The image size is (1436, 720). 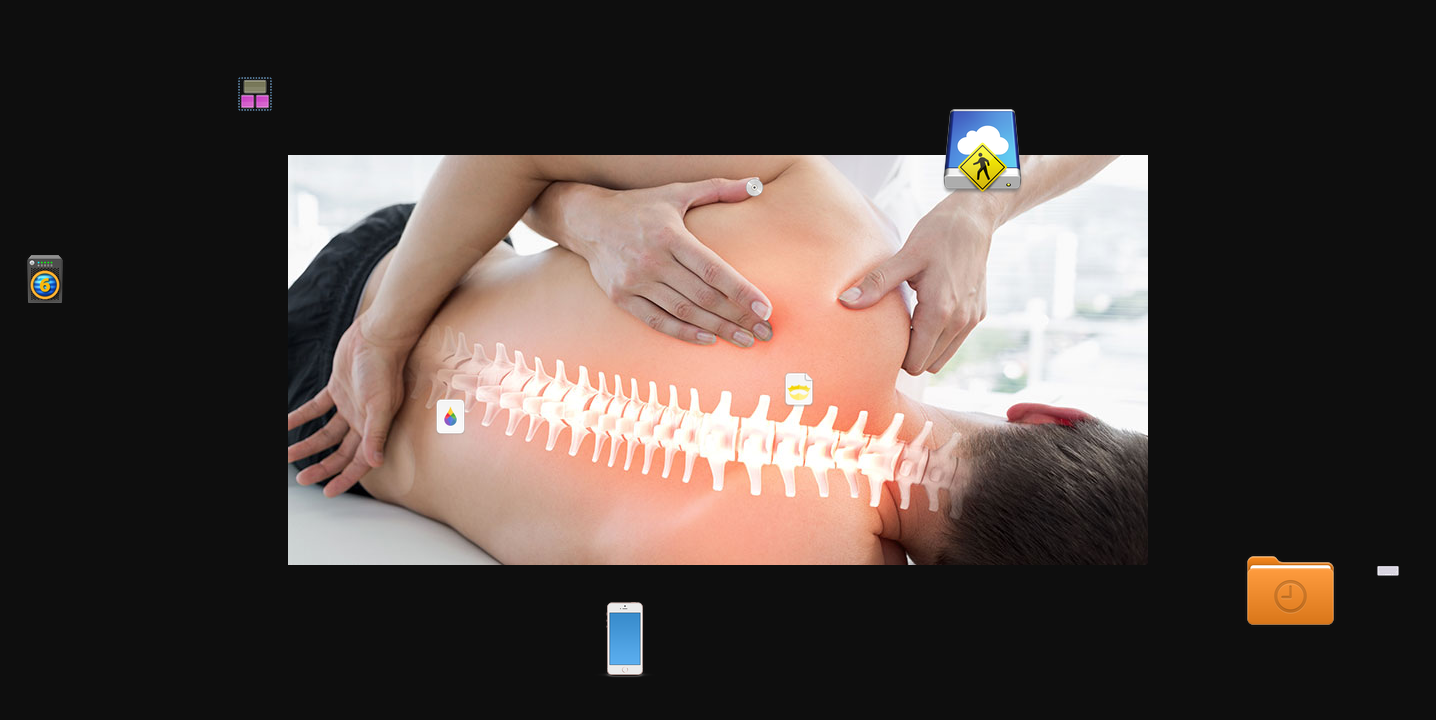 What do you see at coordinates (450, 416) in the screenshot?
I see `an ICC color profile file` at bounding box center [450, 416].